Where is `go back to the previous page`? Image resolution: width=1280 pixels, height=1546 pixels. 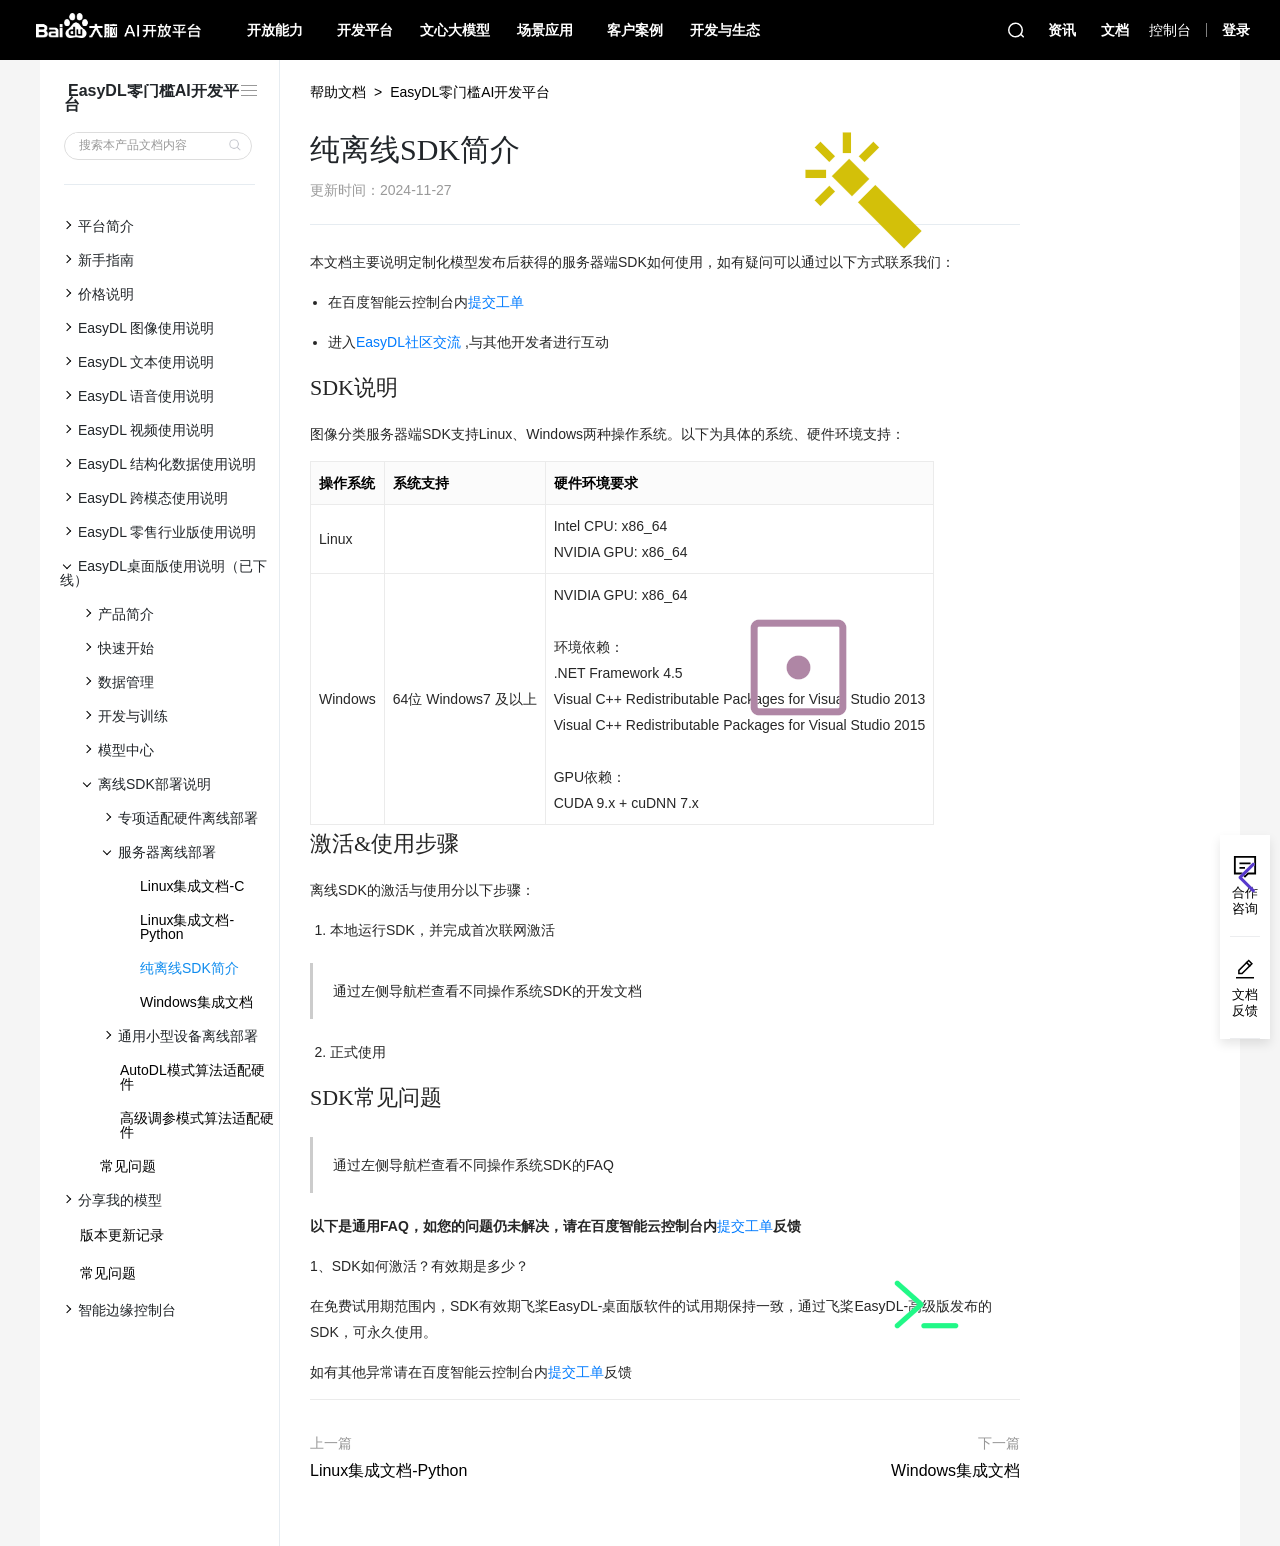
go back to the previous page is located at coordinates (1247, 877).